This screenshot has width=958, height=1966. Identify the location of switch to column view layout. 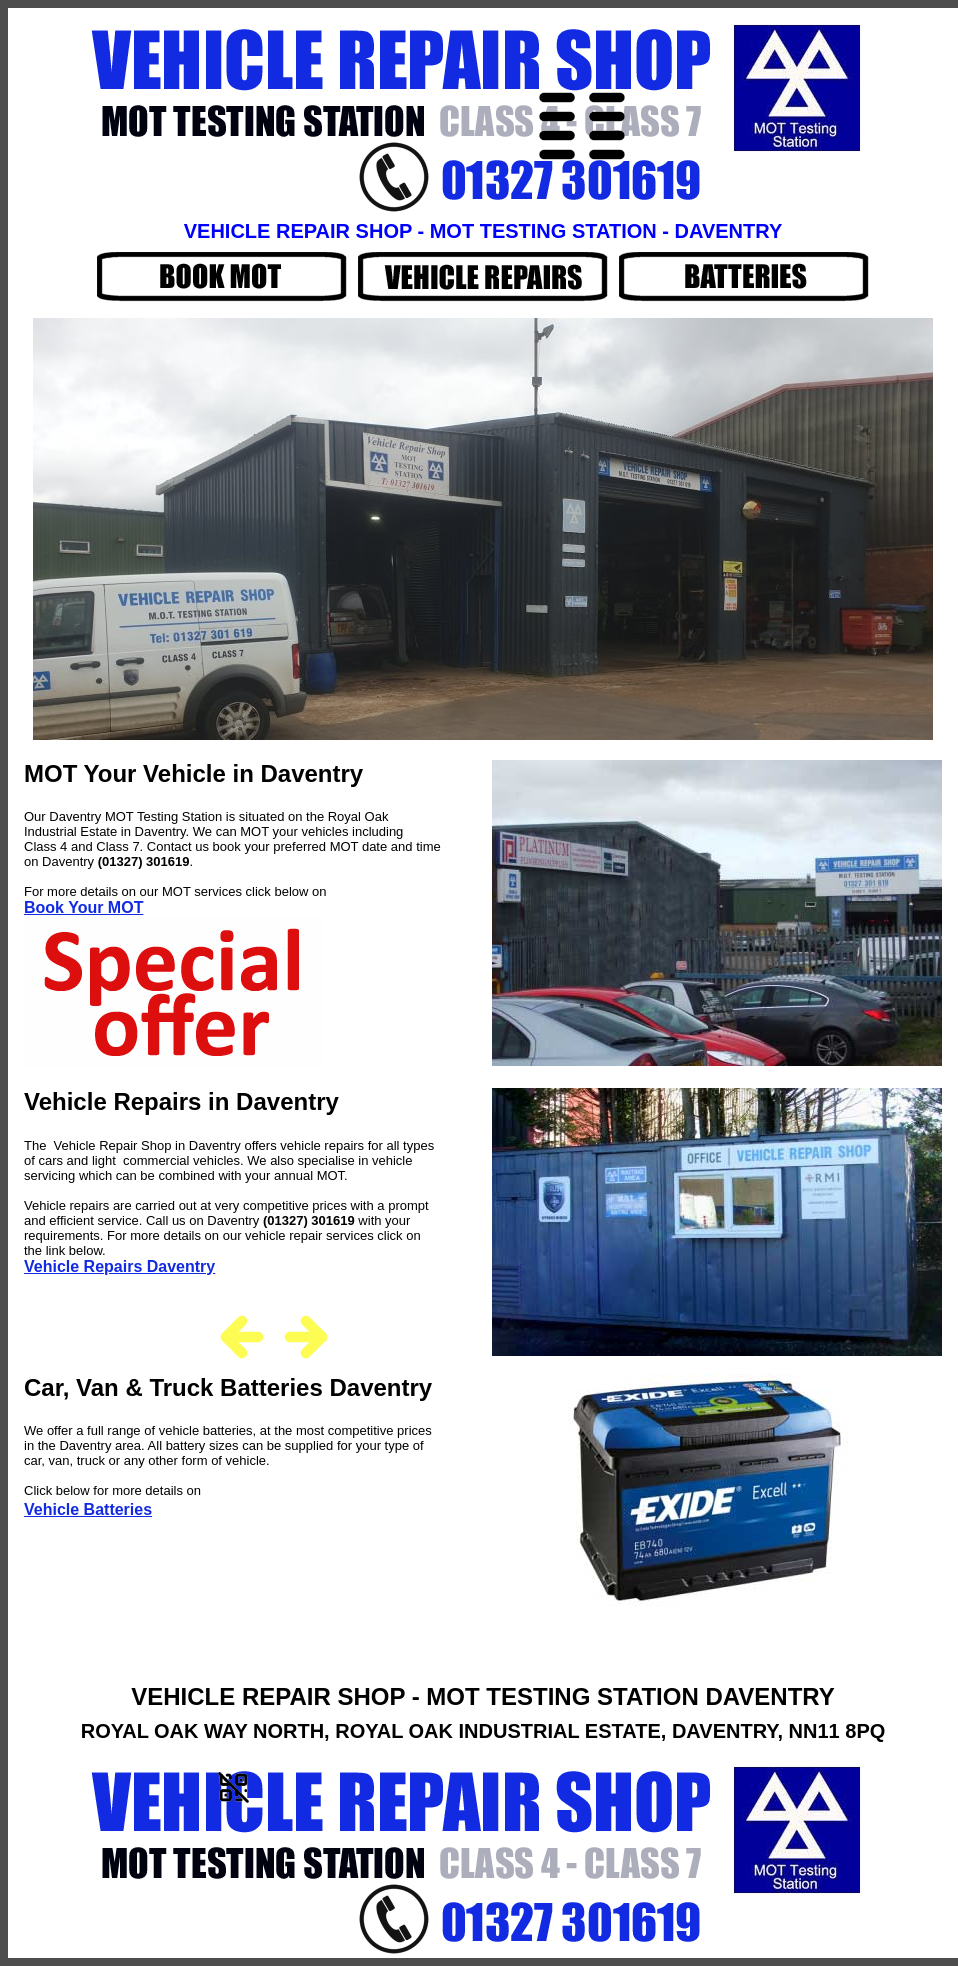
(582, 126).